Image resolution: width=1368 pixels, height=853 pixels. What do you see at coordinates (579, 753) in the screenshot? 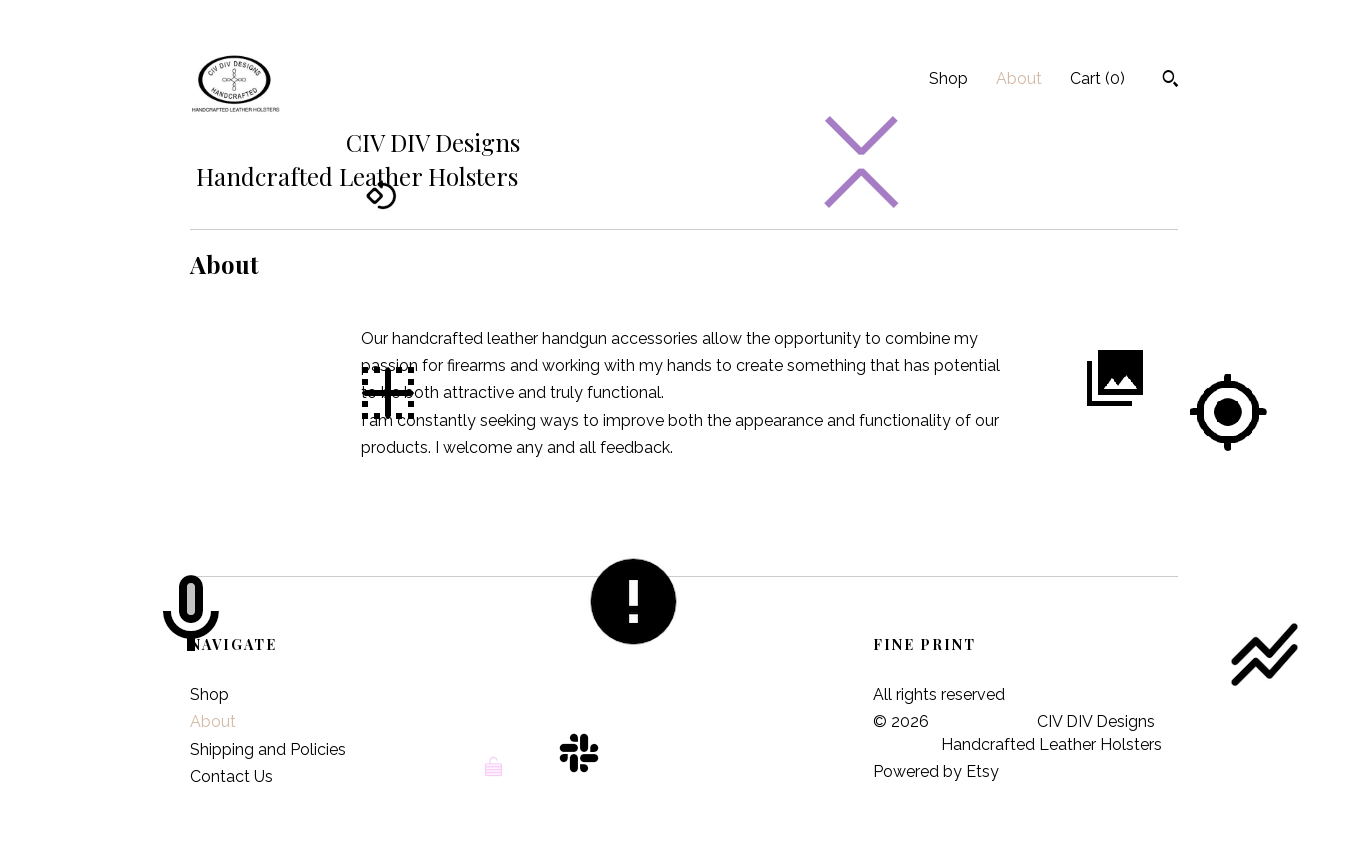
I see `open Slack app` at bounding box center [579, 753].